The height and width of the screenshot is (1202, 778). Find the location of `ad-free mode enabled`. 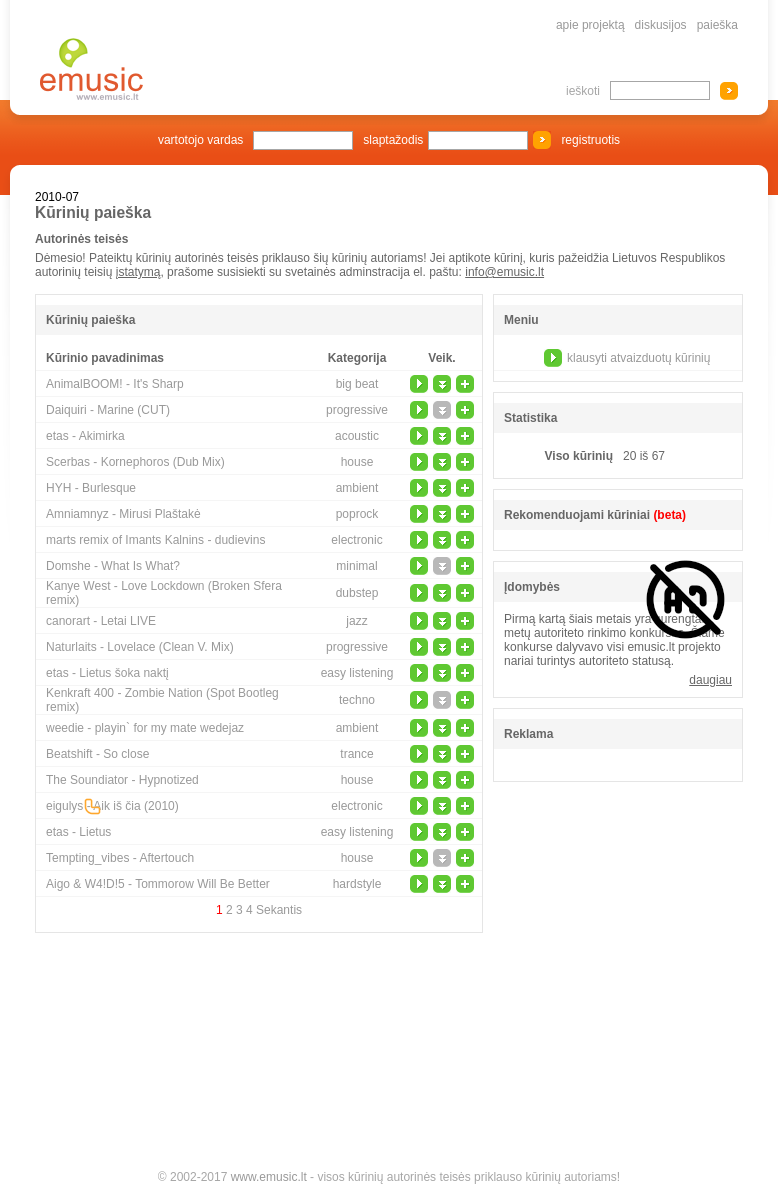

ad-free mode enabled is located at coordinates (685, 599).